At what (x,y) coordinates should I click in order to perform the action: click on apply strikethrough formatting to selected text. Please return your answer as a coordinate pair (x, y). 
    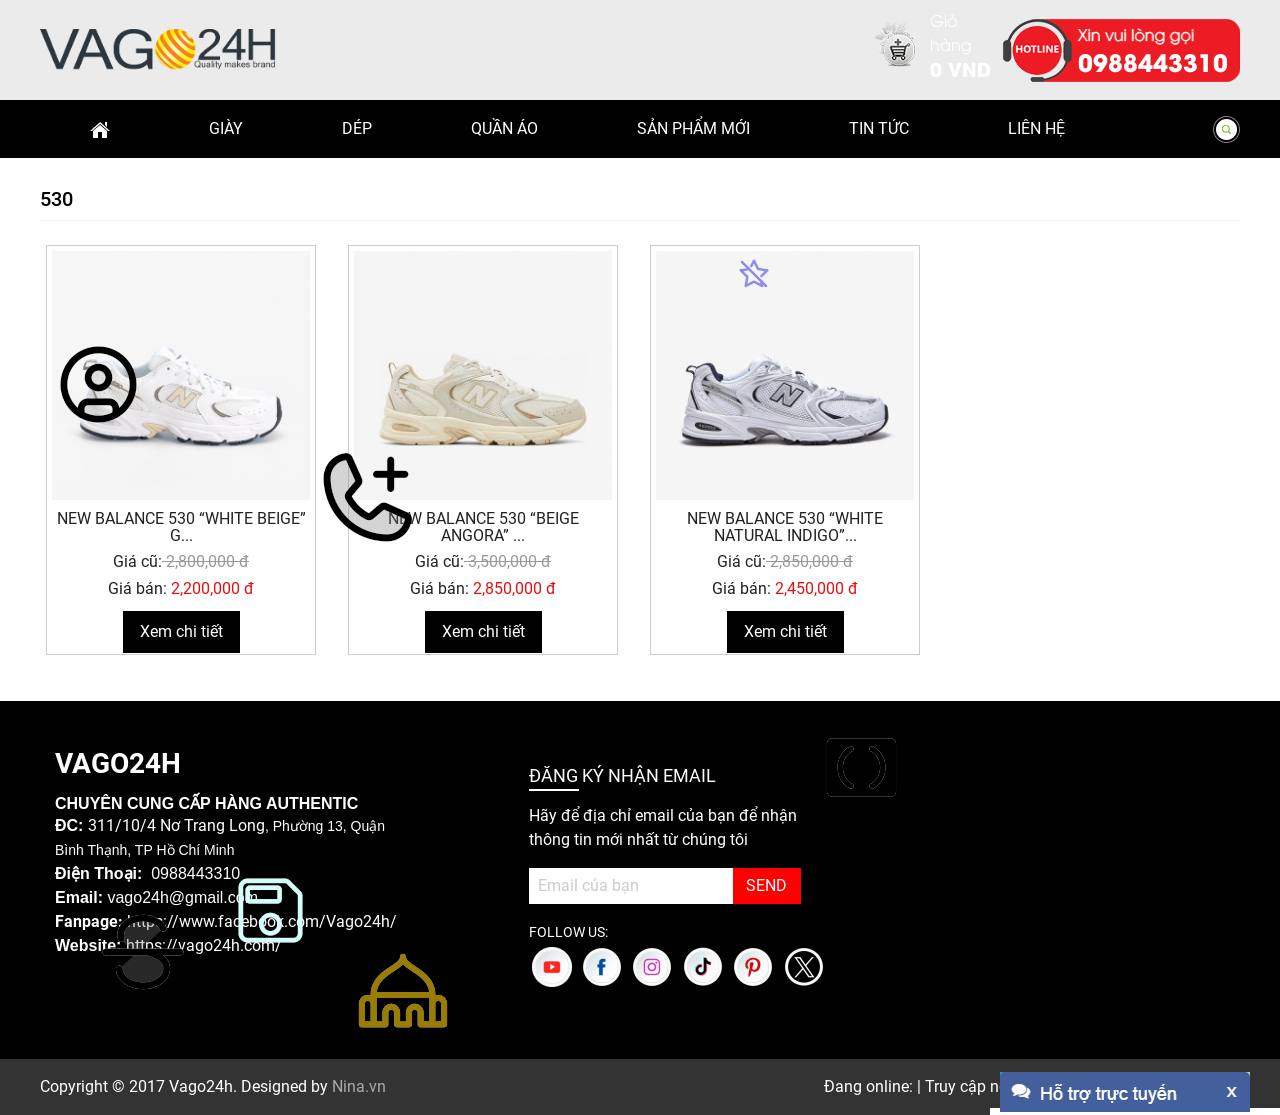
    Looking at the image, I should click on (143, 952).